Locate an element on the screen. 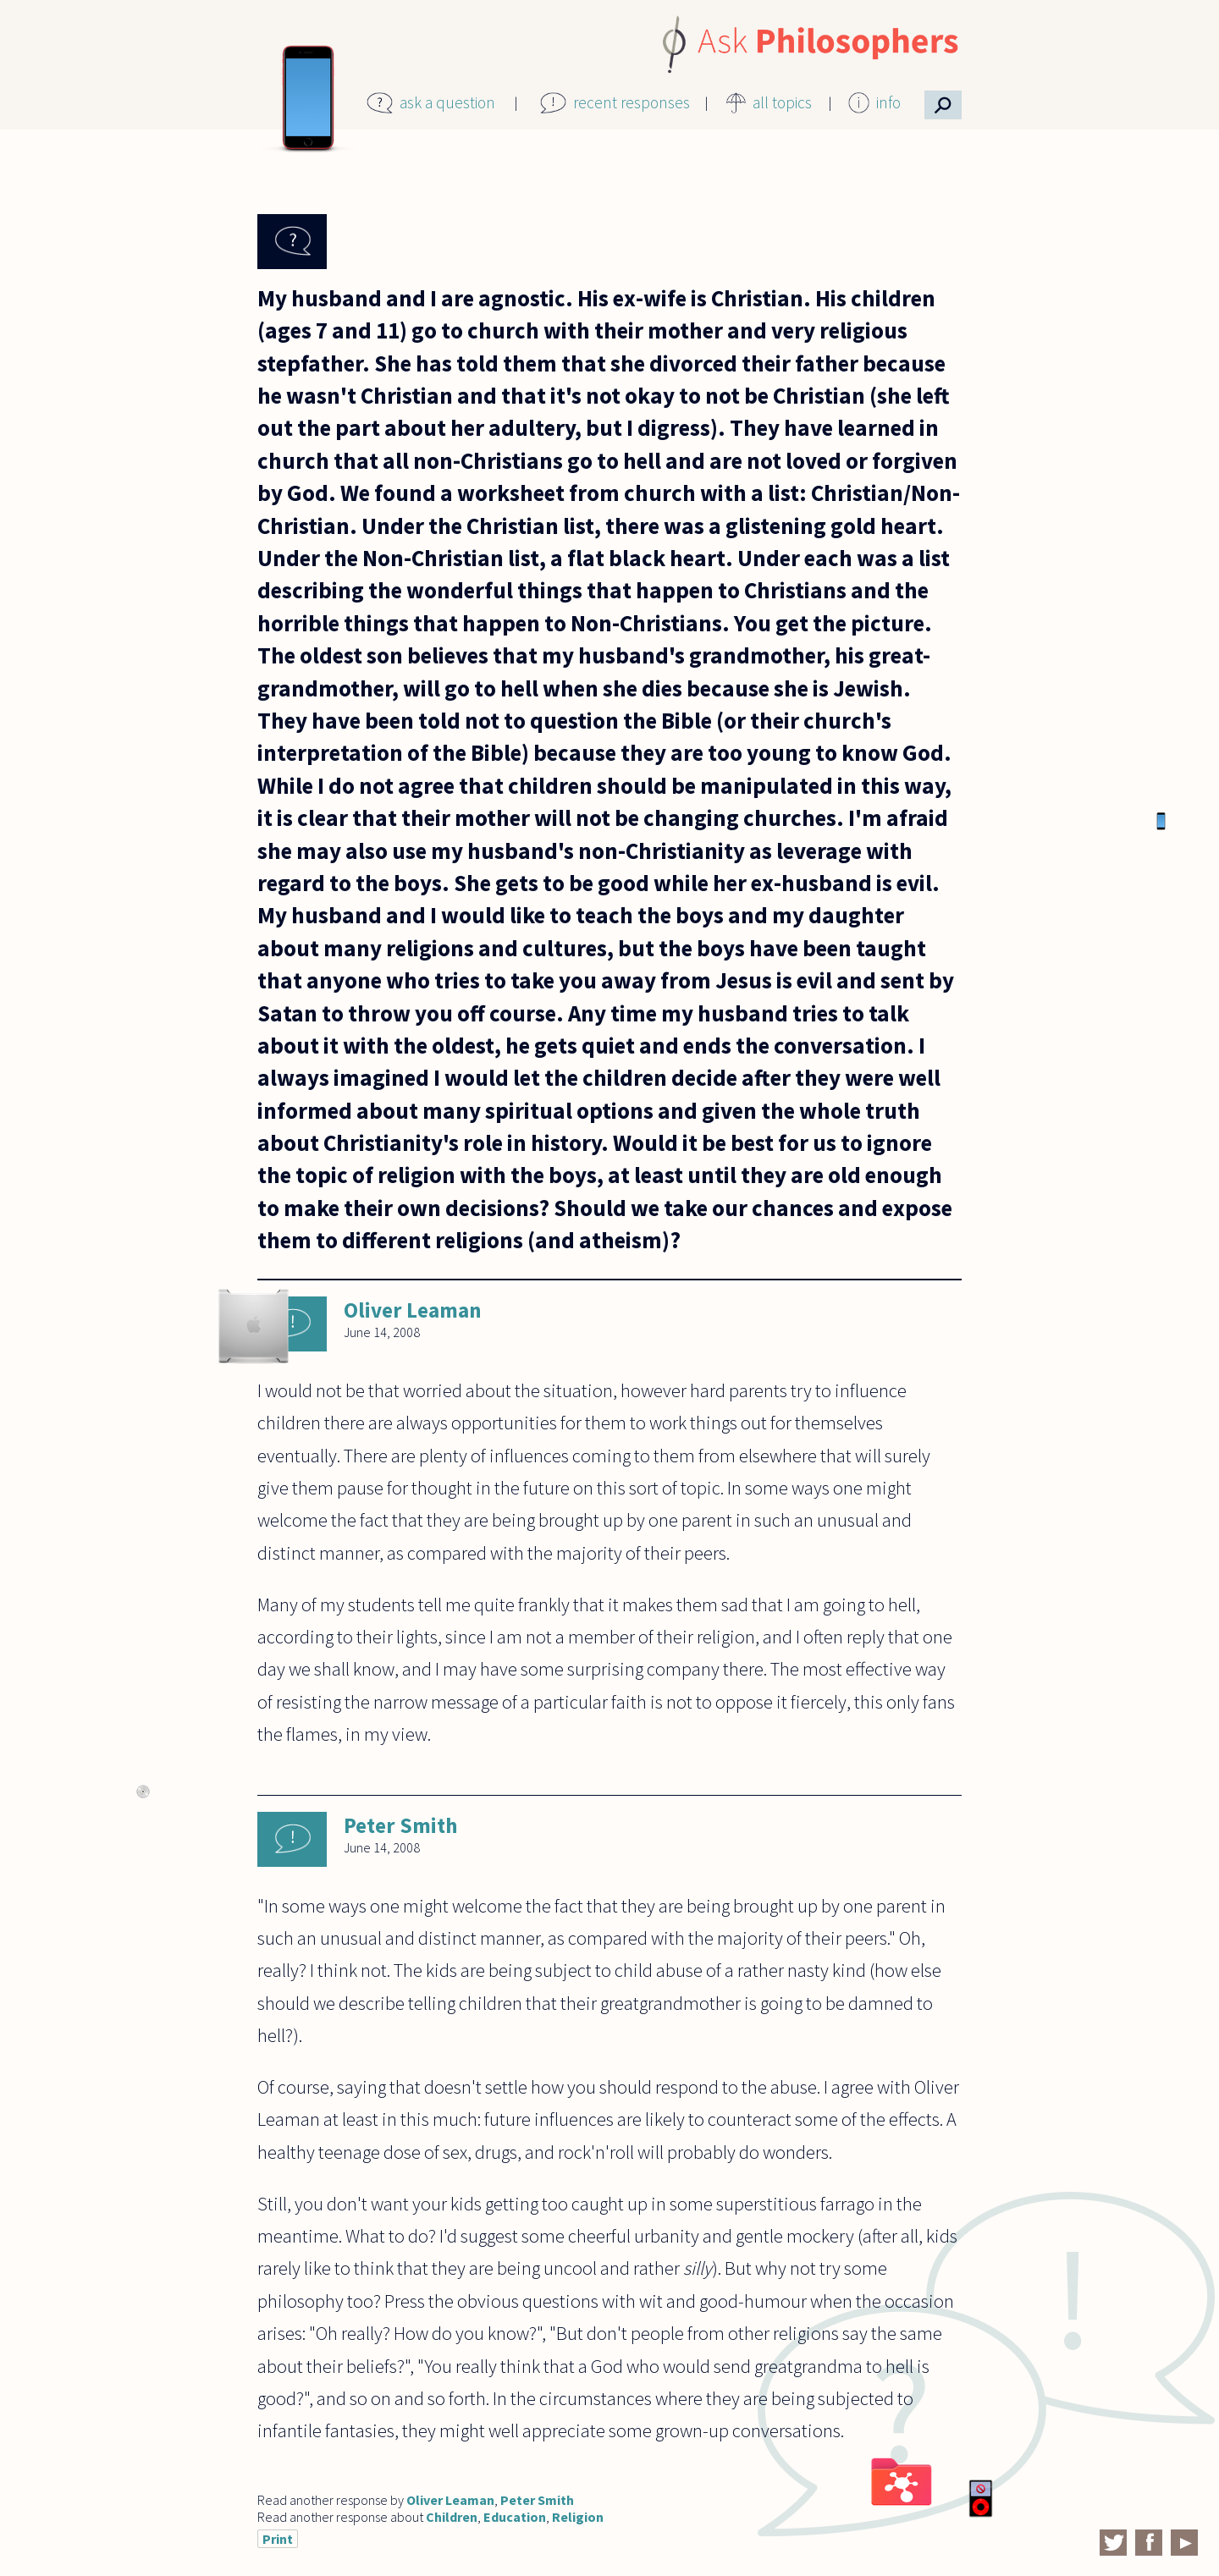 This screenshot has width=1219, height=2576. indicates a rewritable CD drive or disc is located at coordinates (143, 1792).